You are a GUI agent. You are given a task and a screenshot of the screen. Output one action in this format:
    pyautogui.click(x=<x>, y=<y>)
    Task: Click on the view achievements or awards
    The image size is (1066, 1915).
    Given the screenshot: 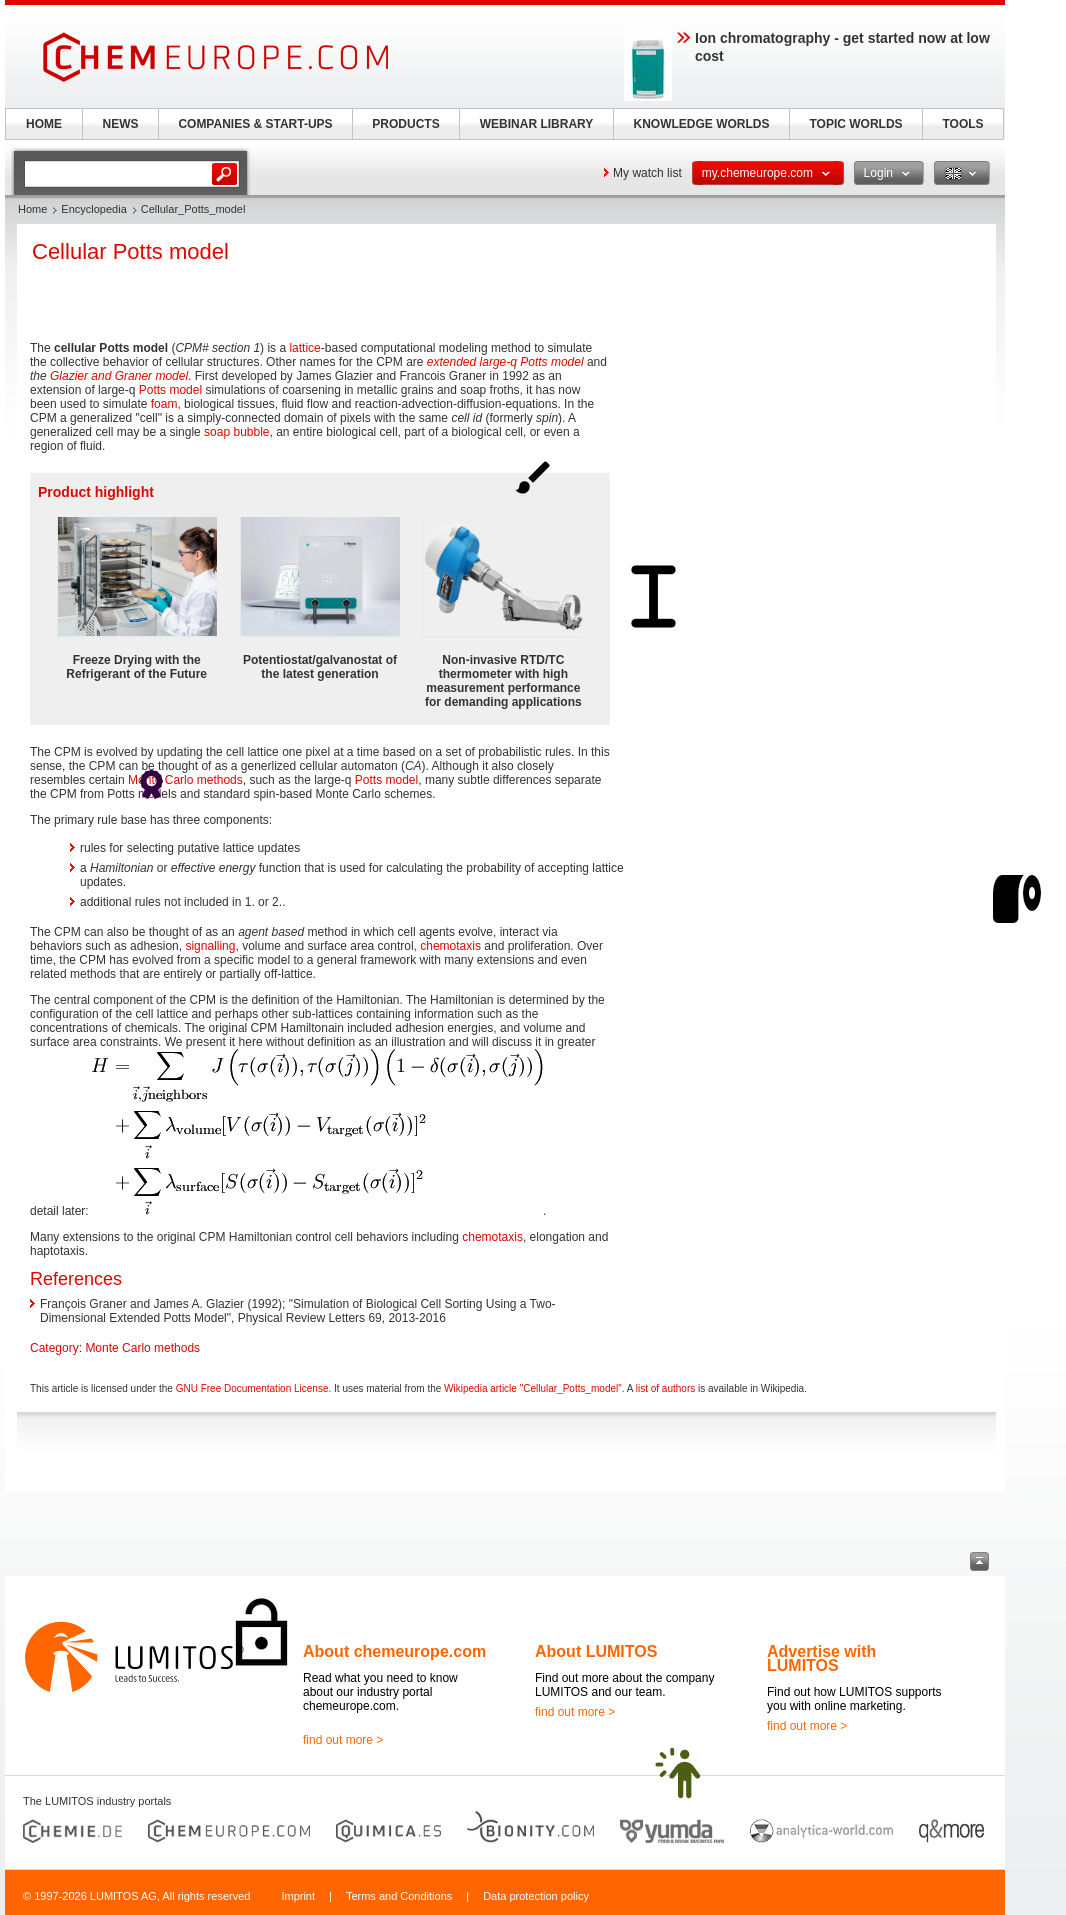 What is the action you would take?
    pyautogui.click(x=151, y=784)
    